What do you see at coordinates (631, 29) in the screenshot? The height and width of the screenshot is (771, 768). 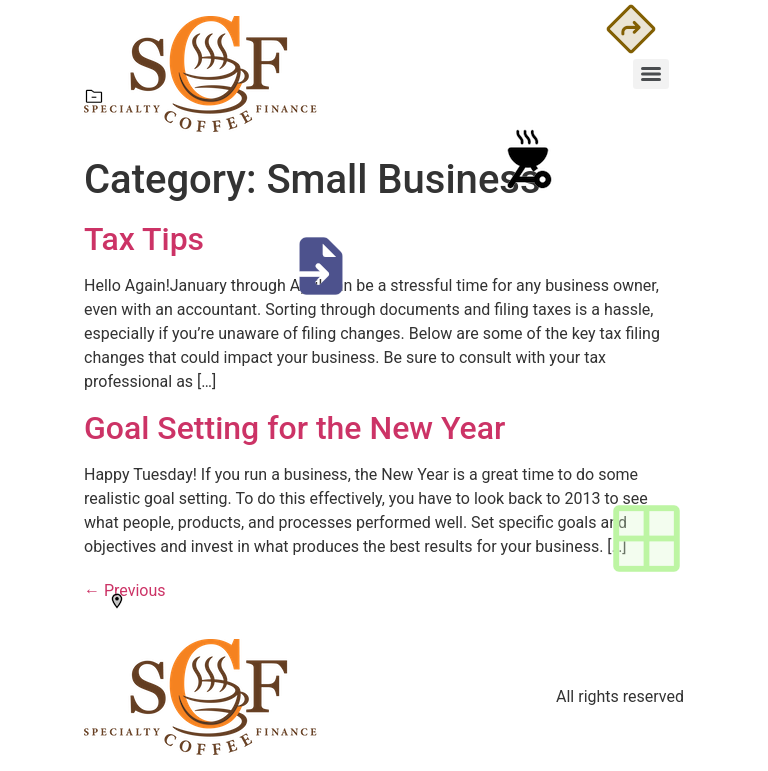 I see `indicates a turn or direction in navigation` at bounding box center [631, 29].